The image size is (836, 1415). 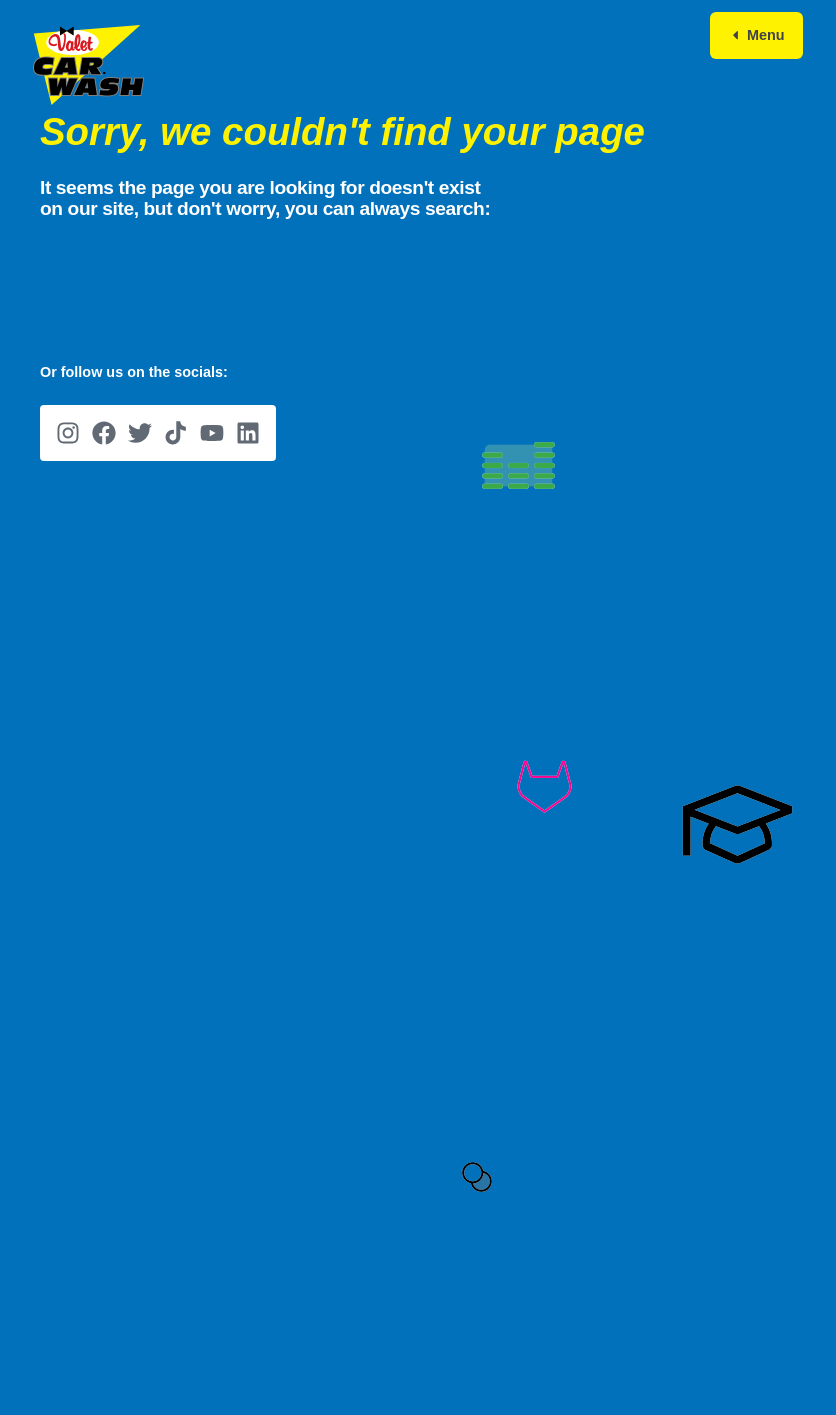 I want to click on adjust audio equalizer settings, so click(x=518, y=465).